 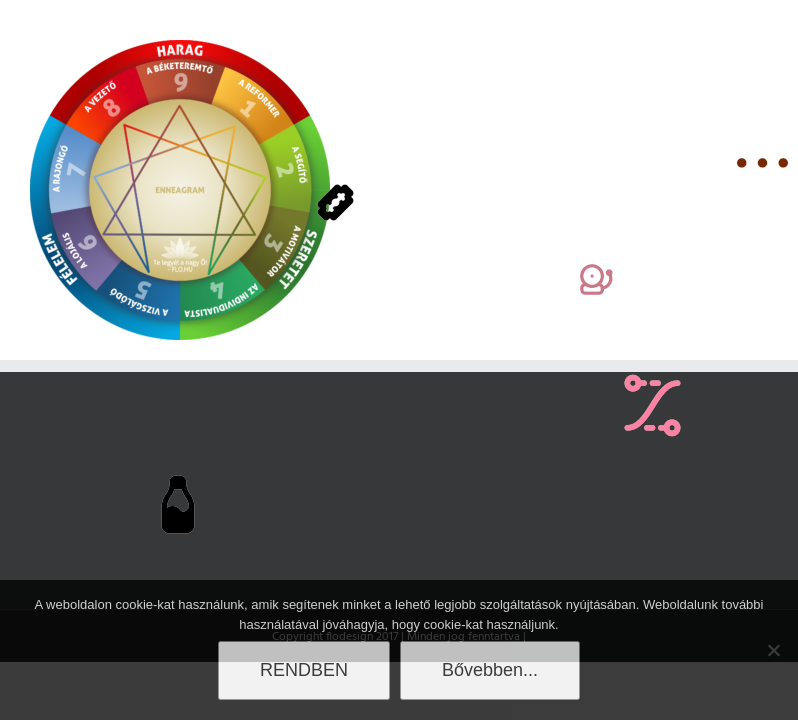 What do you see at coordinates (178, 506) in the screenshot?
I see `view beverage or drink options` at bounding box center [178, 506].